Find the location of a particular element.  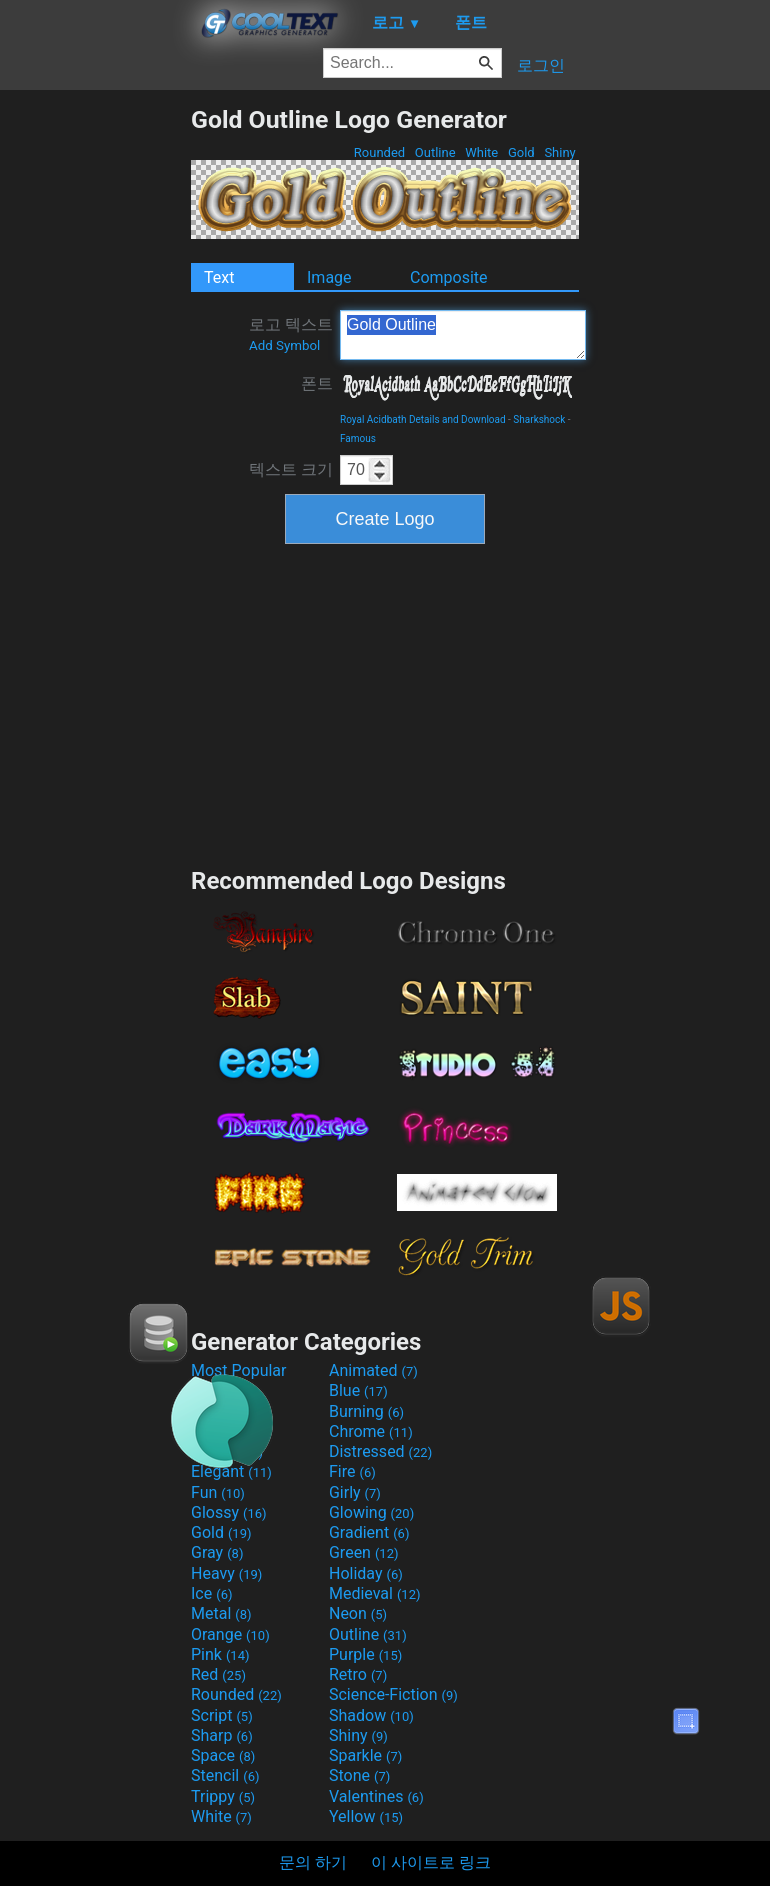

open javascript testing application is located at coordinates (621, 1306).